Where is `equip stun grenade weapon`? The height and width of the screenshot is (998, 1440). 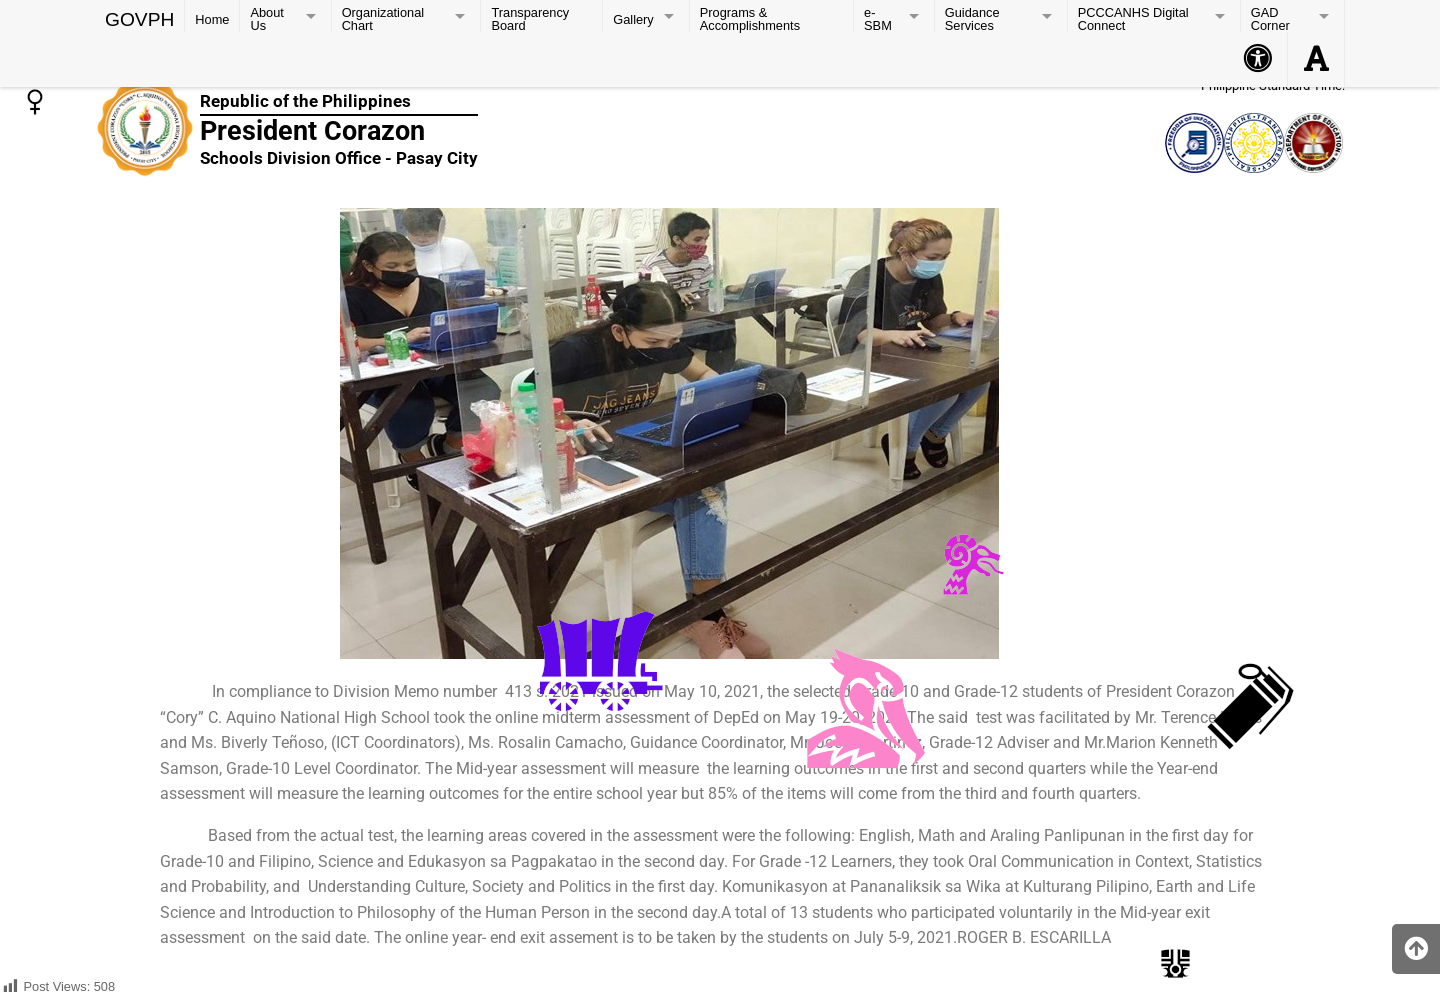 equip stun grenade weapon is located at coordinates (1250, 706).